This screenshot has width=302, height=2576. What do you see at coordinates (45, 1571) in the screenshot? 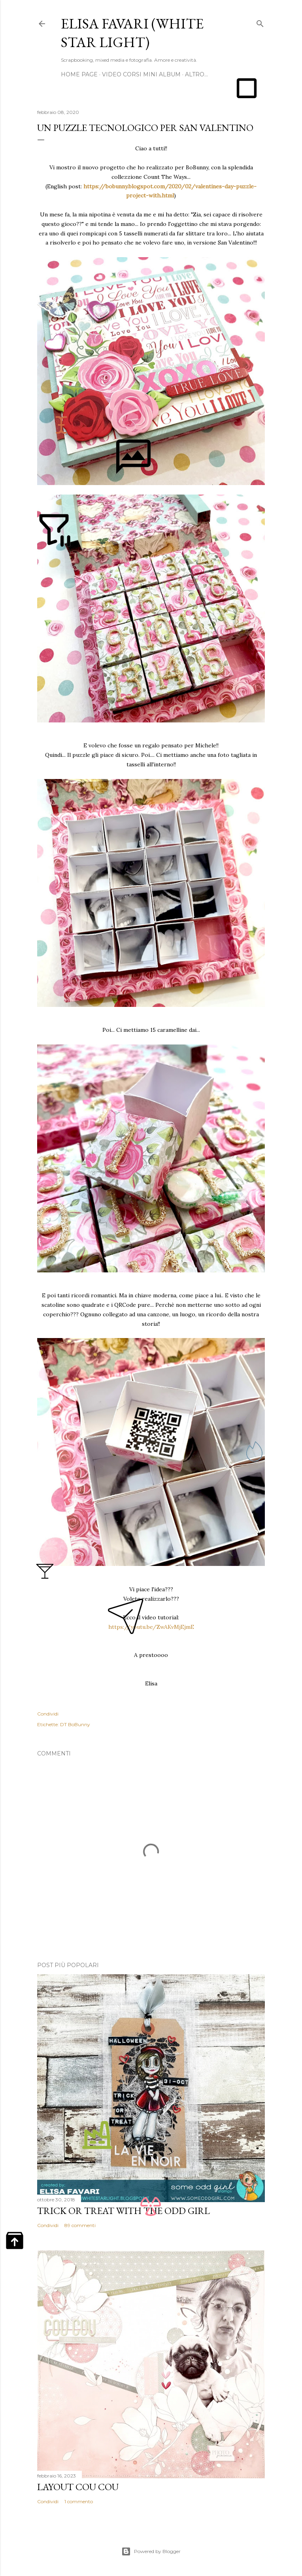
I see `browse bar or cocktail menu` at bounding box center [45, 1571].